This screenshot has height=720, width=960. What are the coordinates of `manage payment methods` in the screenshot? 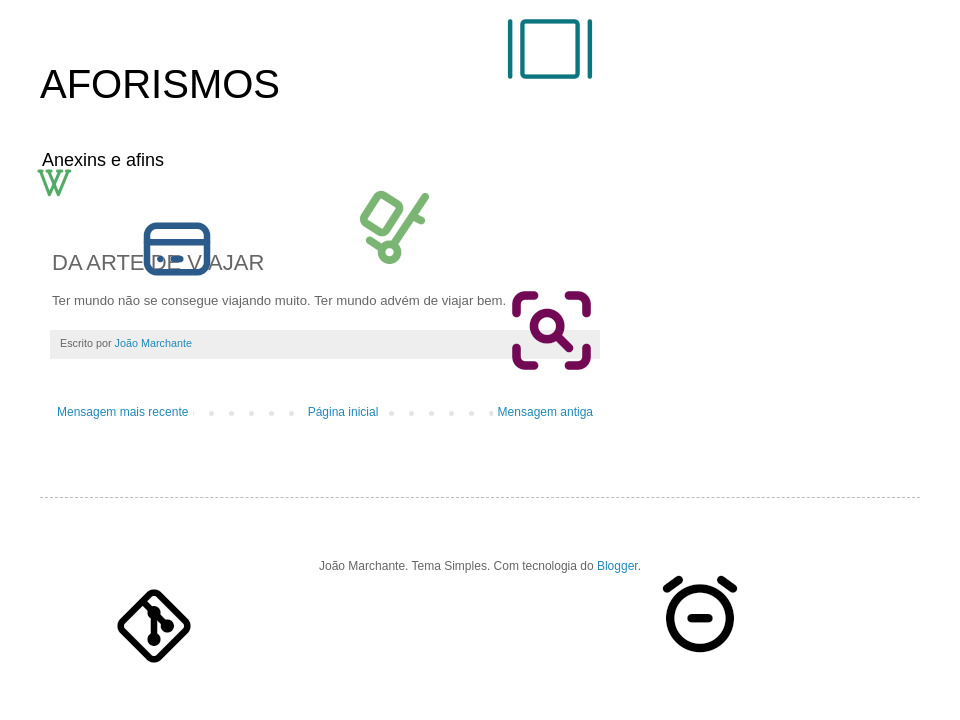 It's located at (177, 249).